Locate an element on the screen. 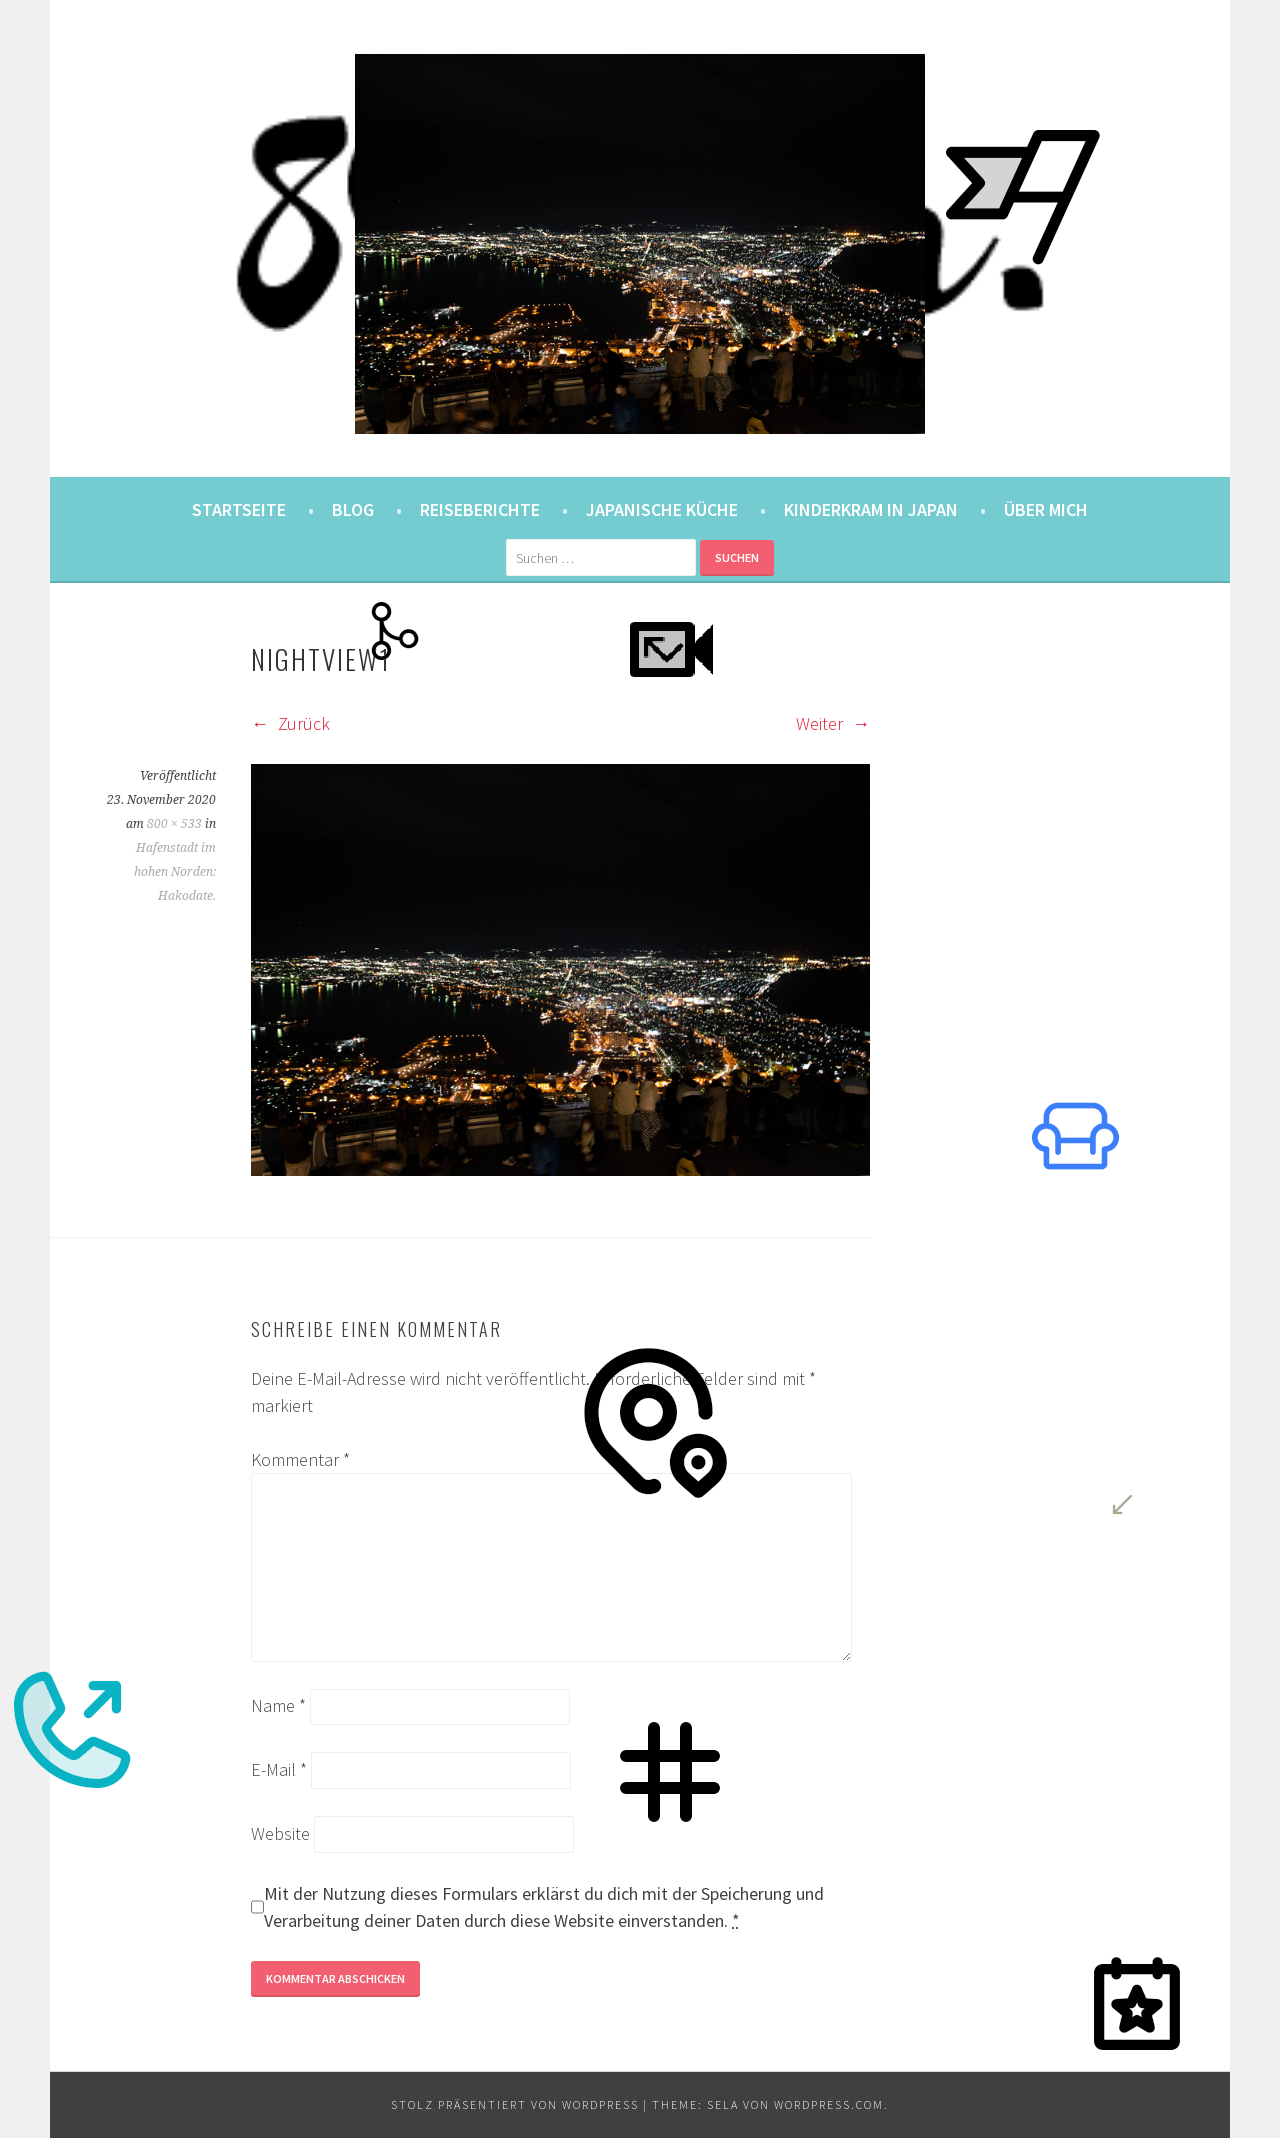 The image size is (1280, 2138). view favorite or starred events is located at coordinates (1137, 2007).